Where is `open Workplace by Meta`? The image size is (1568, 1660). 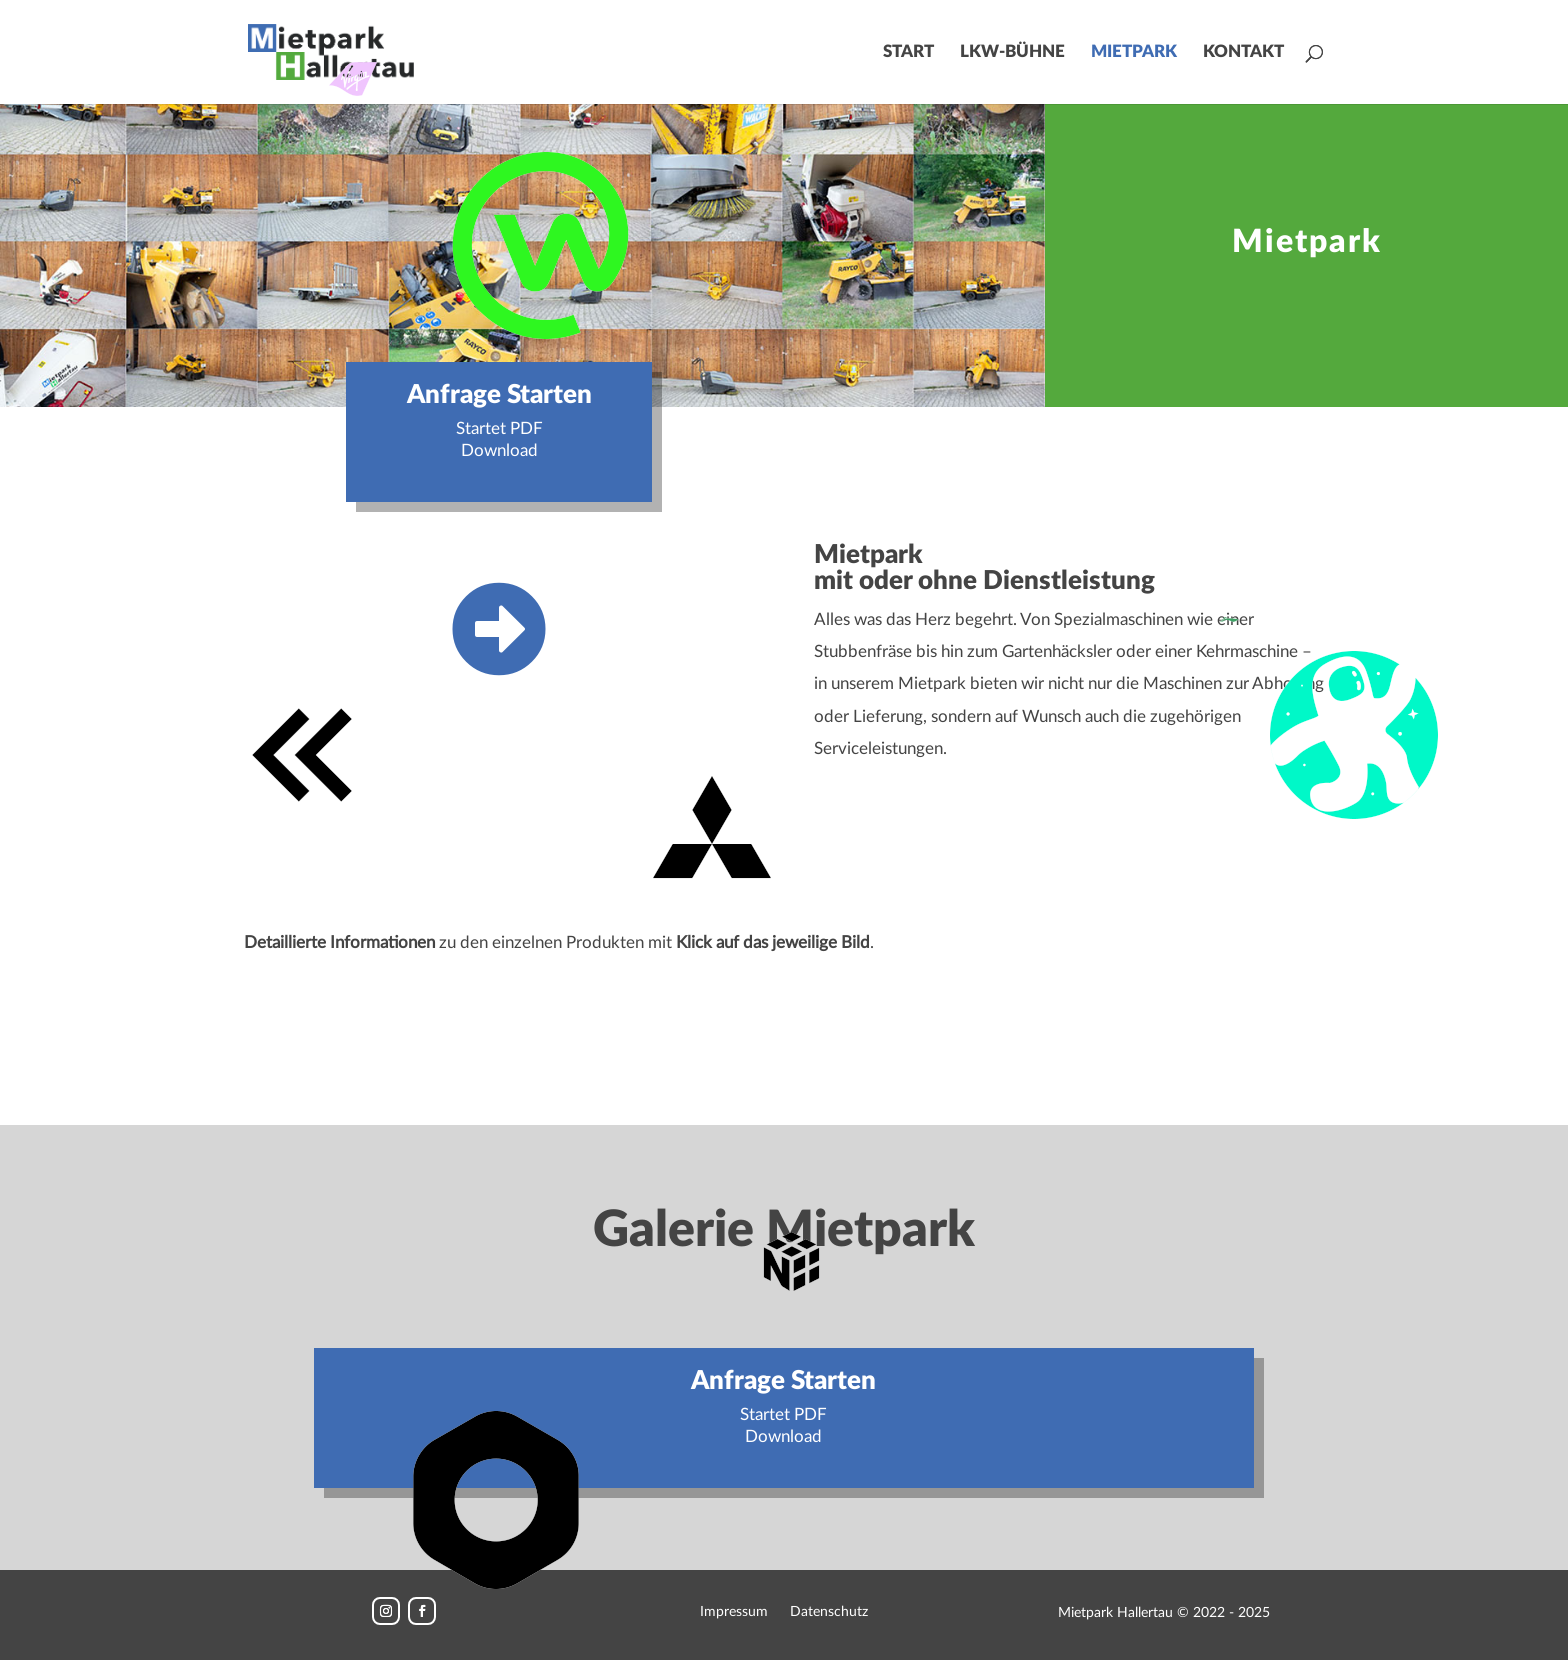 open Workplace by Meta is located at coordinates (540, 245).